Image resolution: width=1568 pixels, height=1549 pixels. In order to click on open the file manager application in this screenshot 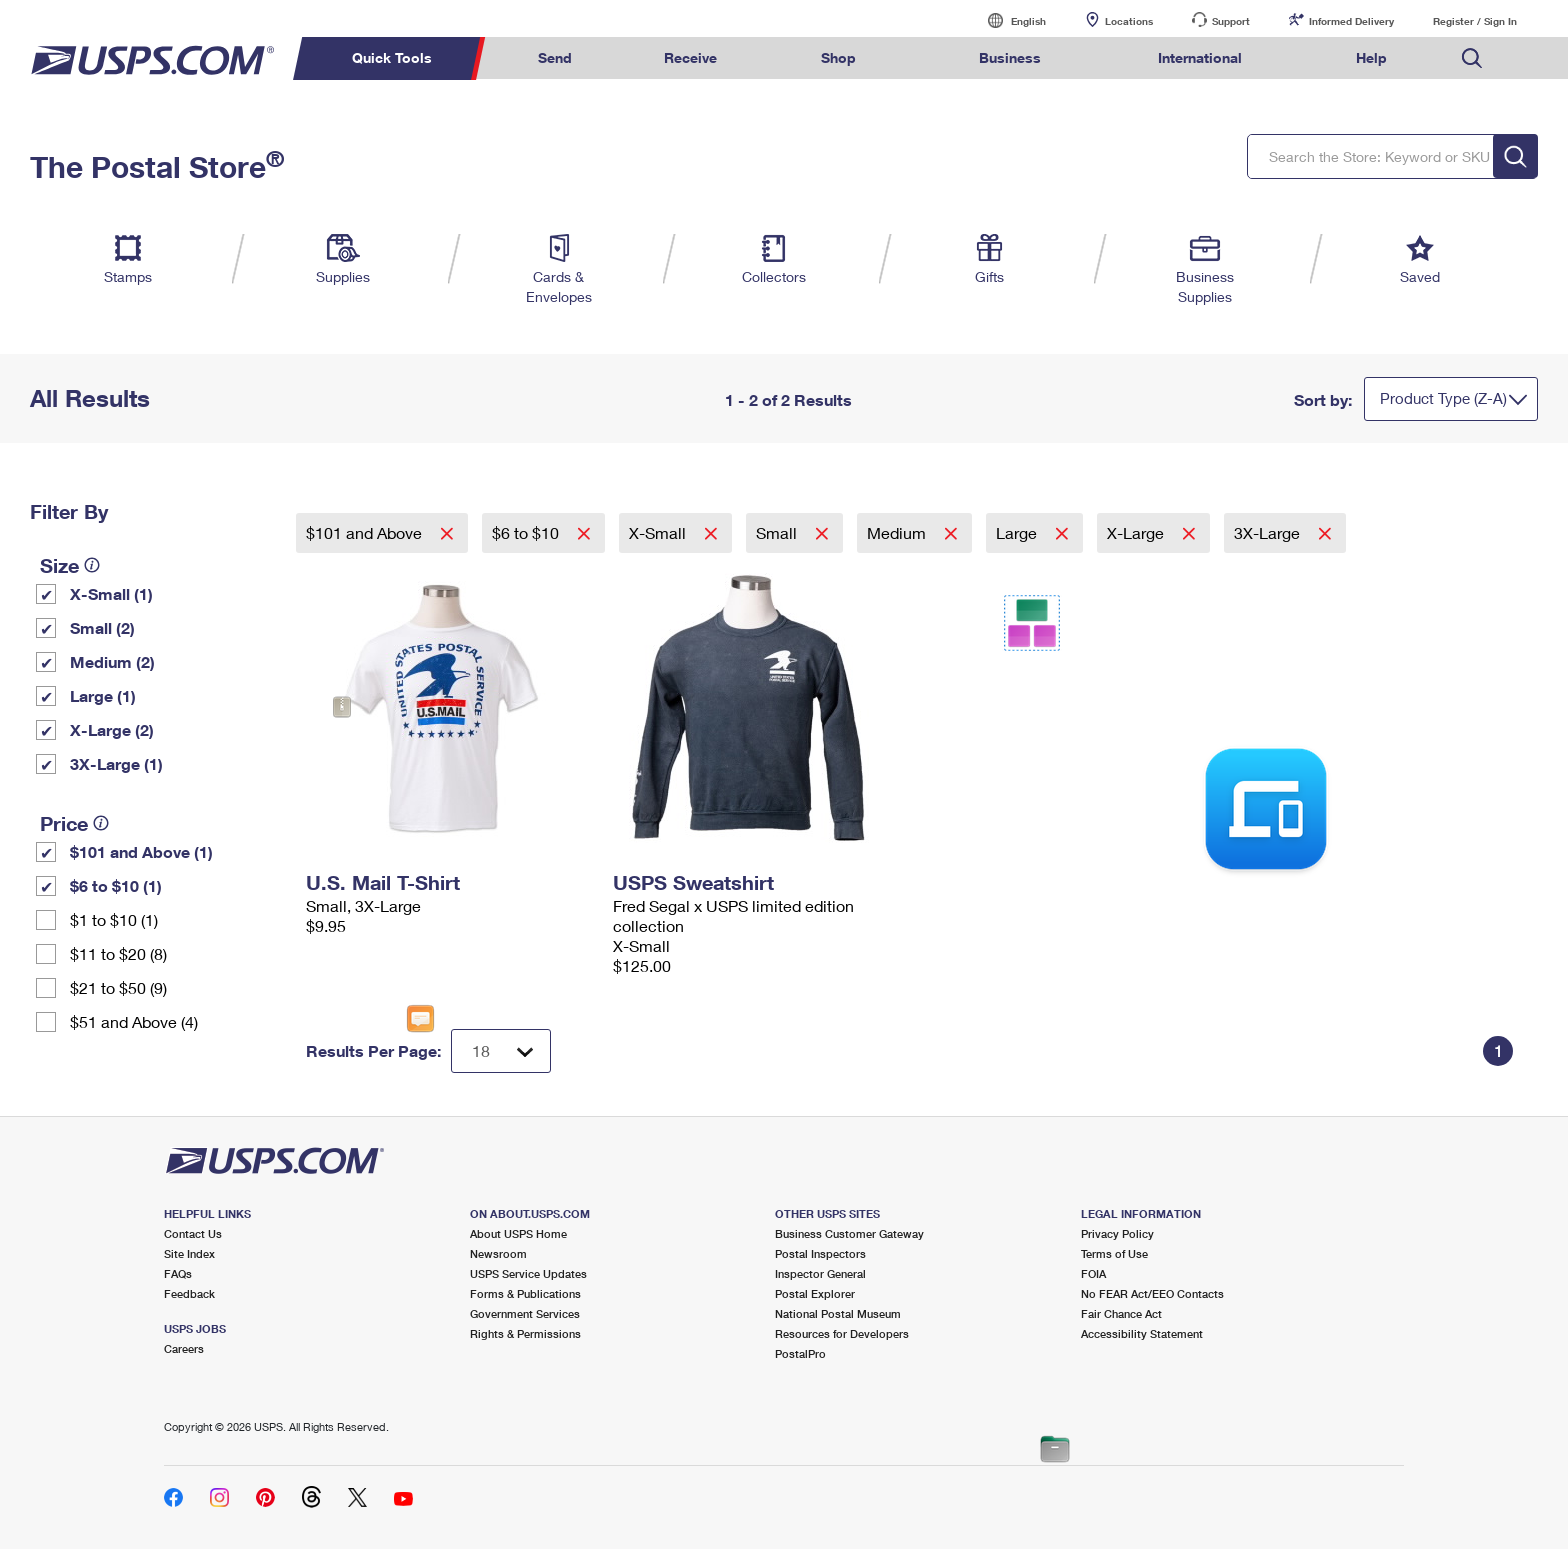, I will do `click(1055, 1449)`.